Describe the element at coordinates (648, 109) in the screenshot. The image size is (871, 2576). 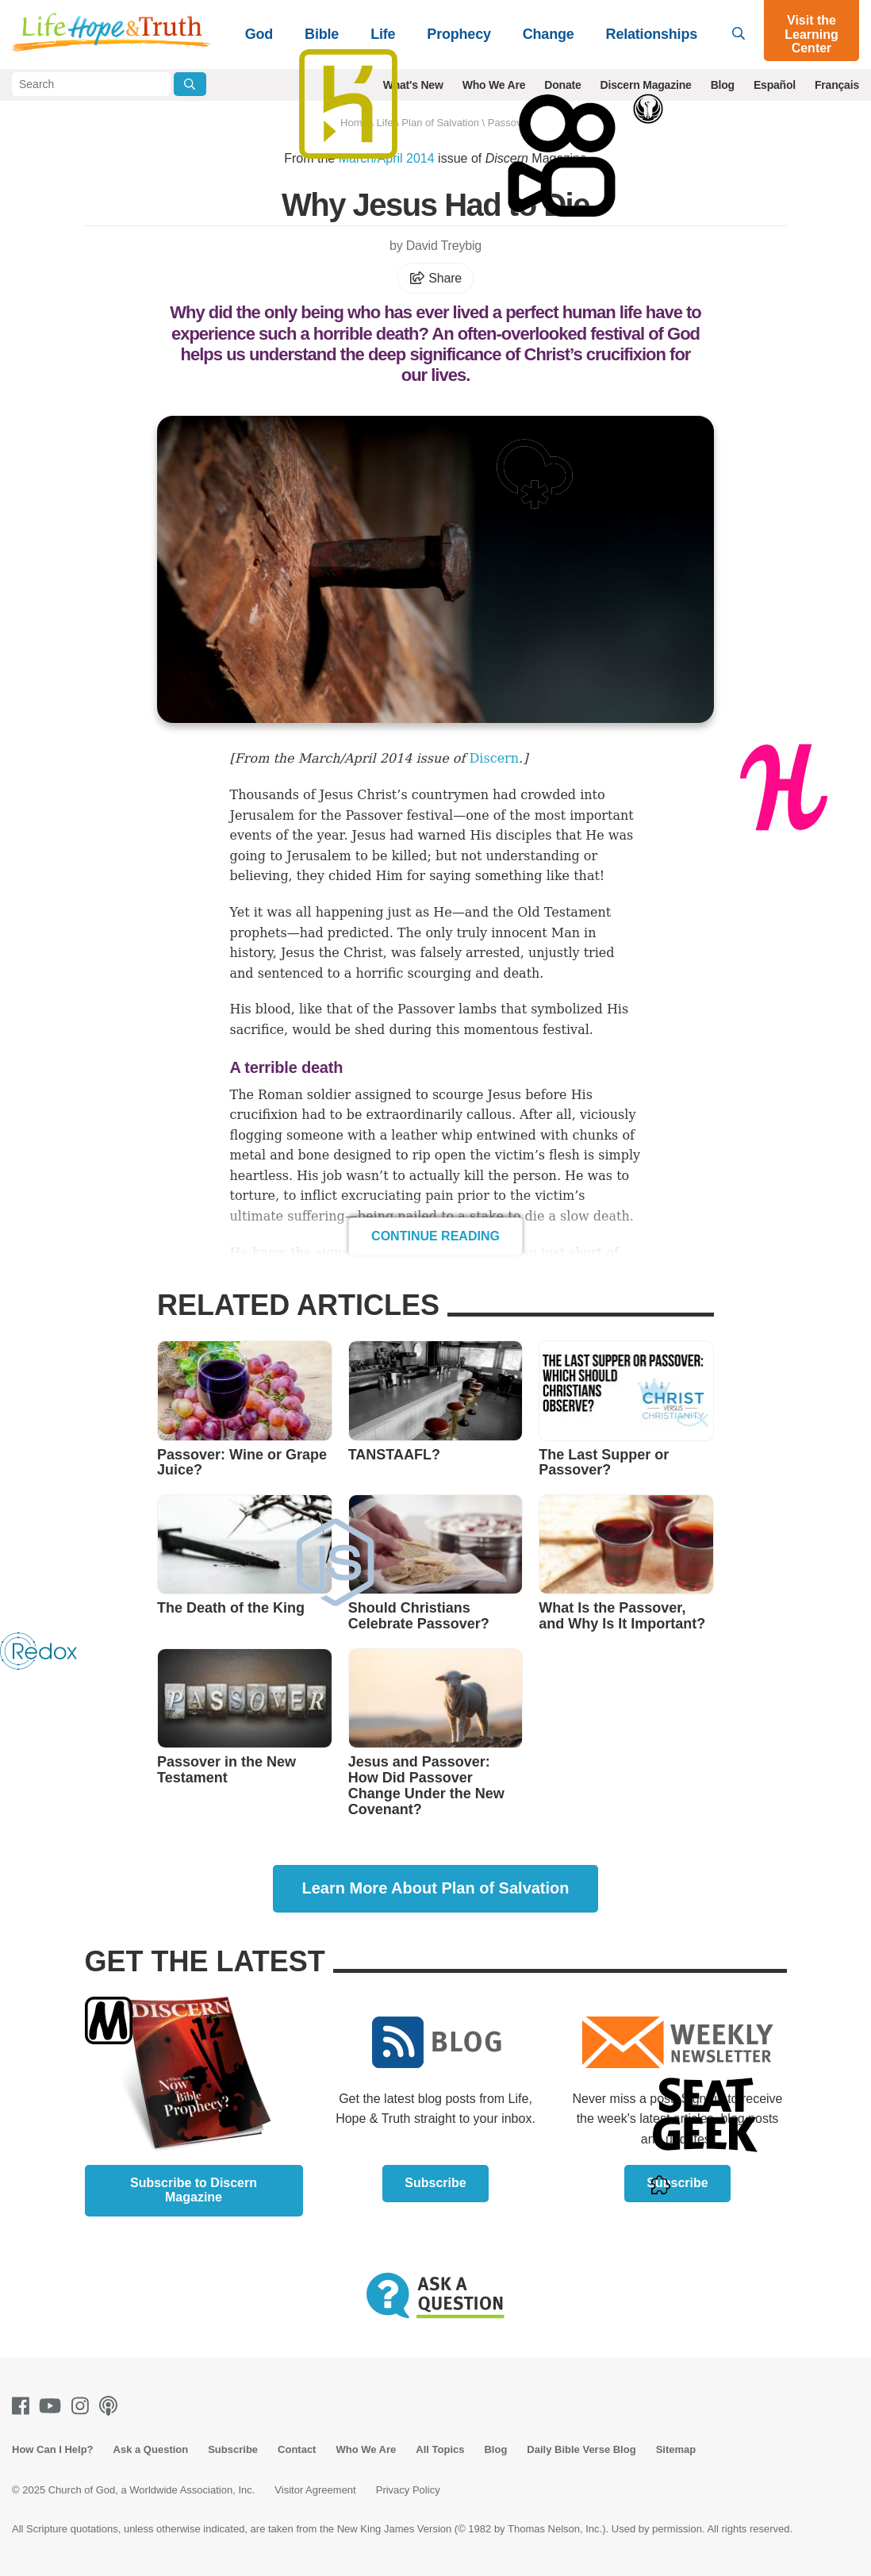
I see `the old republic game or franchise logo` at that location.